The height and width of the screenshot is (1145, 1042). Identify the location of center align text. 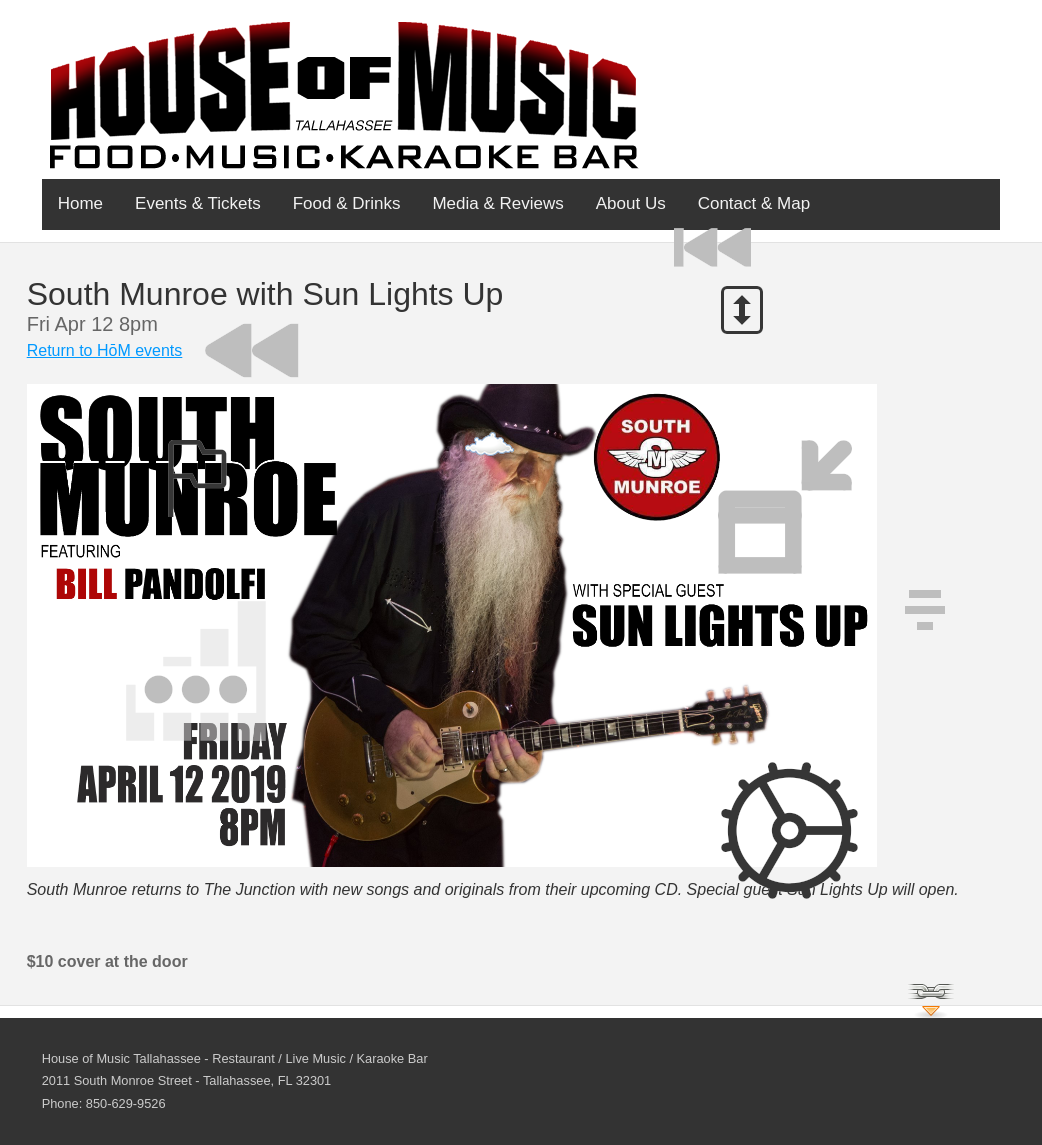
(925, 610).